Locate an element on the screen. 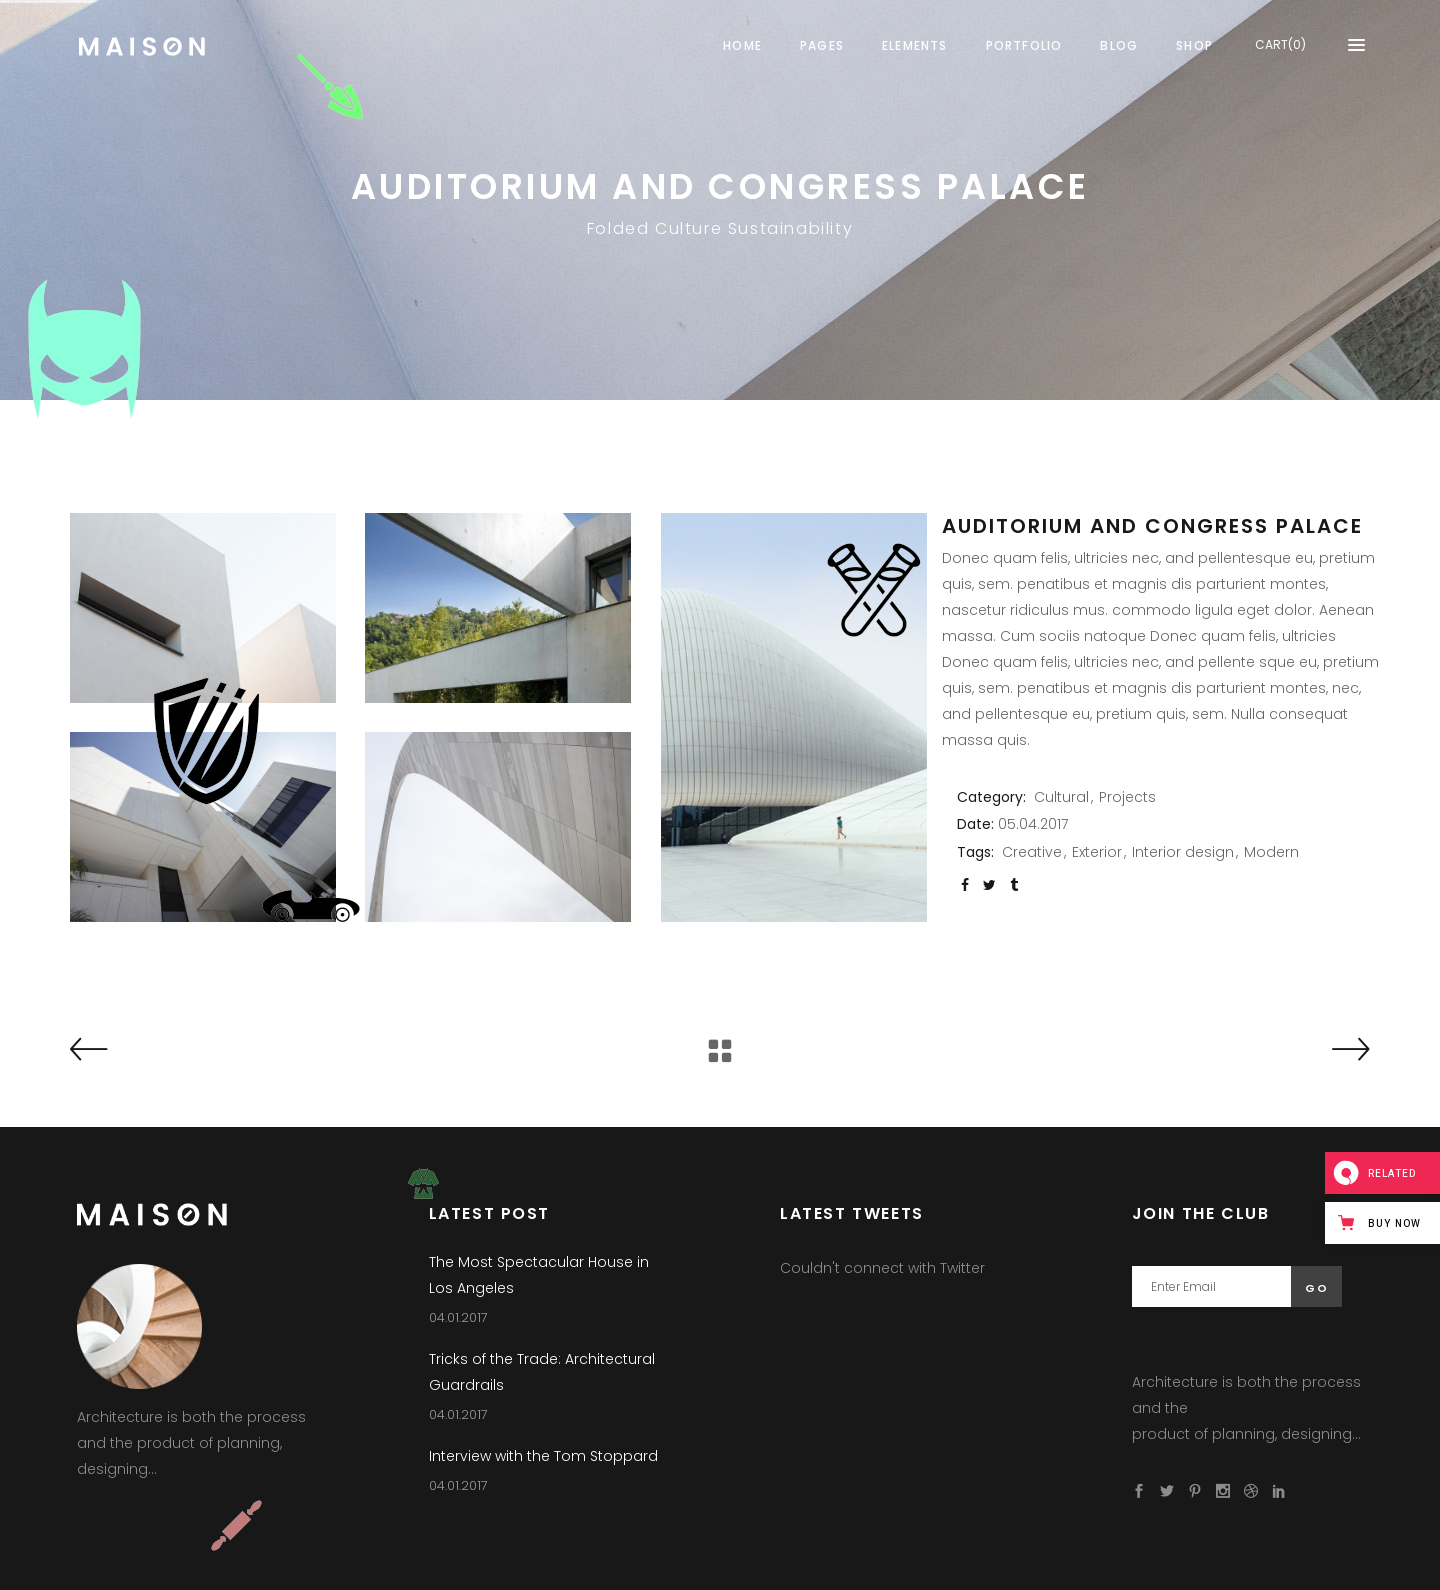 This screenshot has width=1440, height=1590. indicates disabled or inactive protection is located at coordinates (206, 740).